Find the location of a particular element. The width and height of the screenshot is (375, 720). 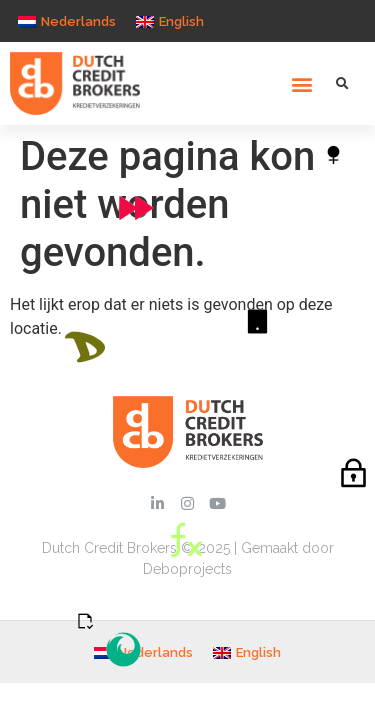

file successfully uploaded or verified is located at coordinates (85, 621).